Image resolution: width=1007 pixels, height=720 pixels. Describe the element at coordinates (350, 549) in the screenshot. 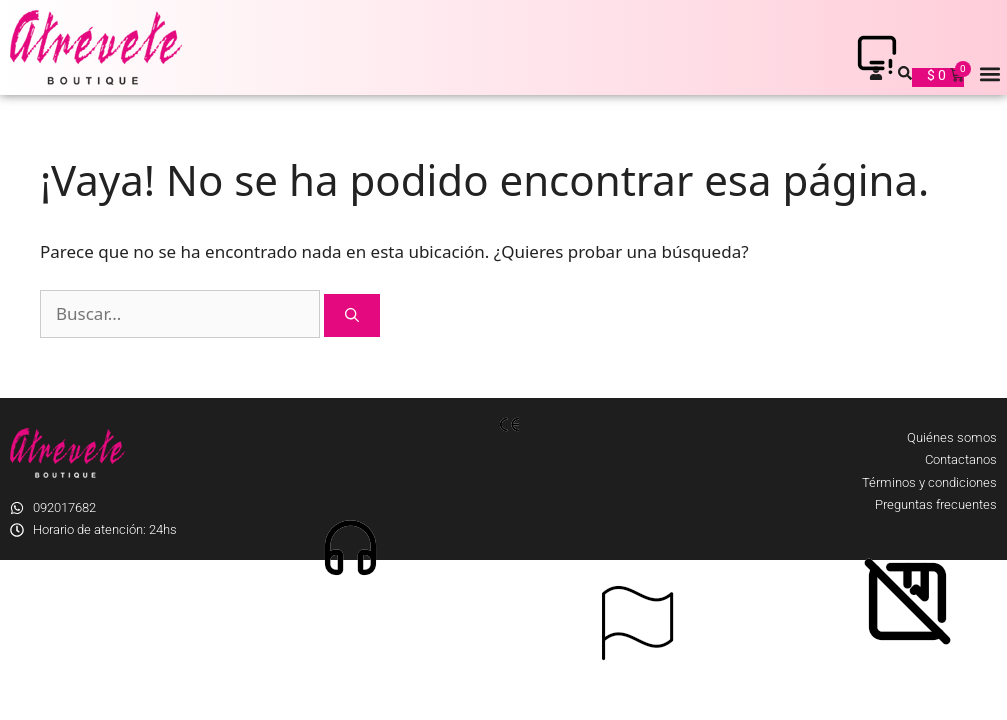

I see `listen to audio or music` at that location.